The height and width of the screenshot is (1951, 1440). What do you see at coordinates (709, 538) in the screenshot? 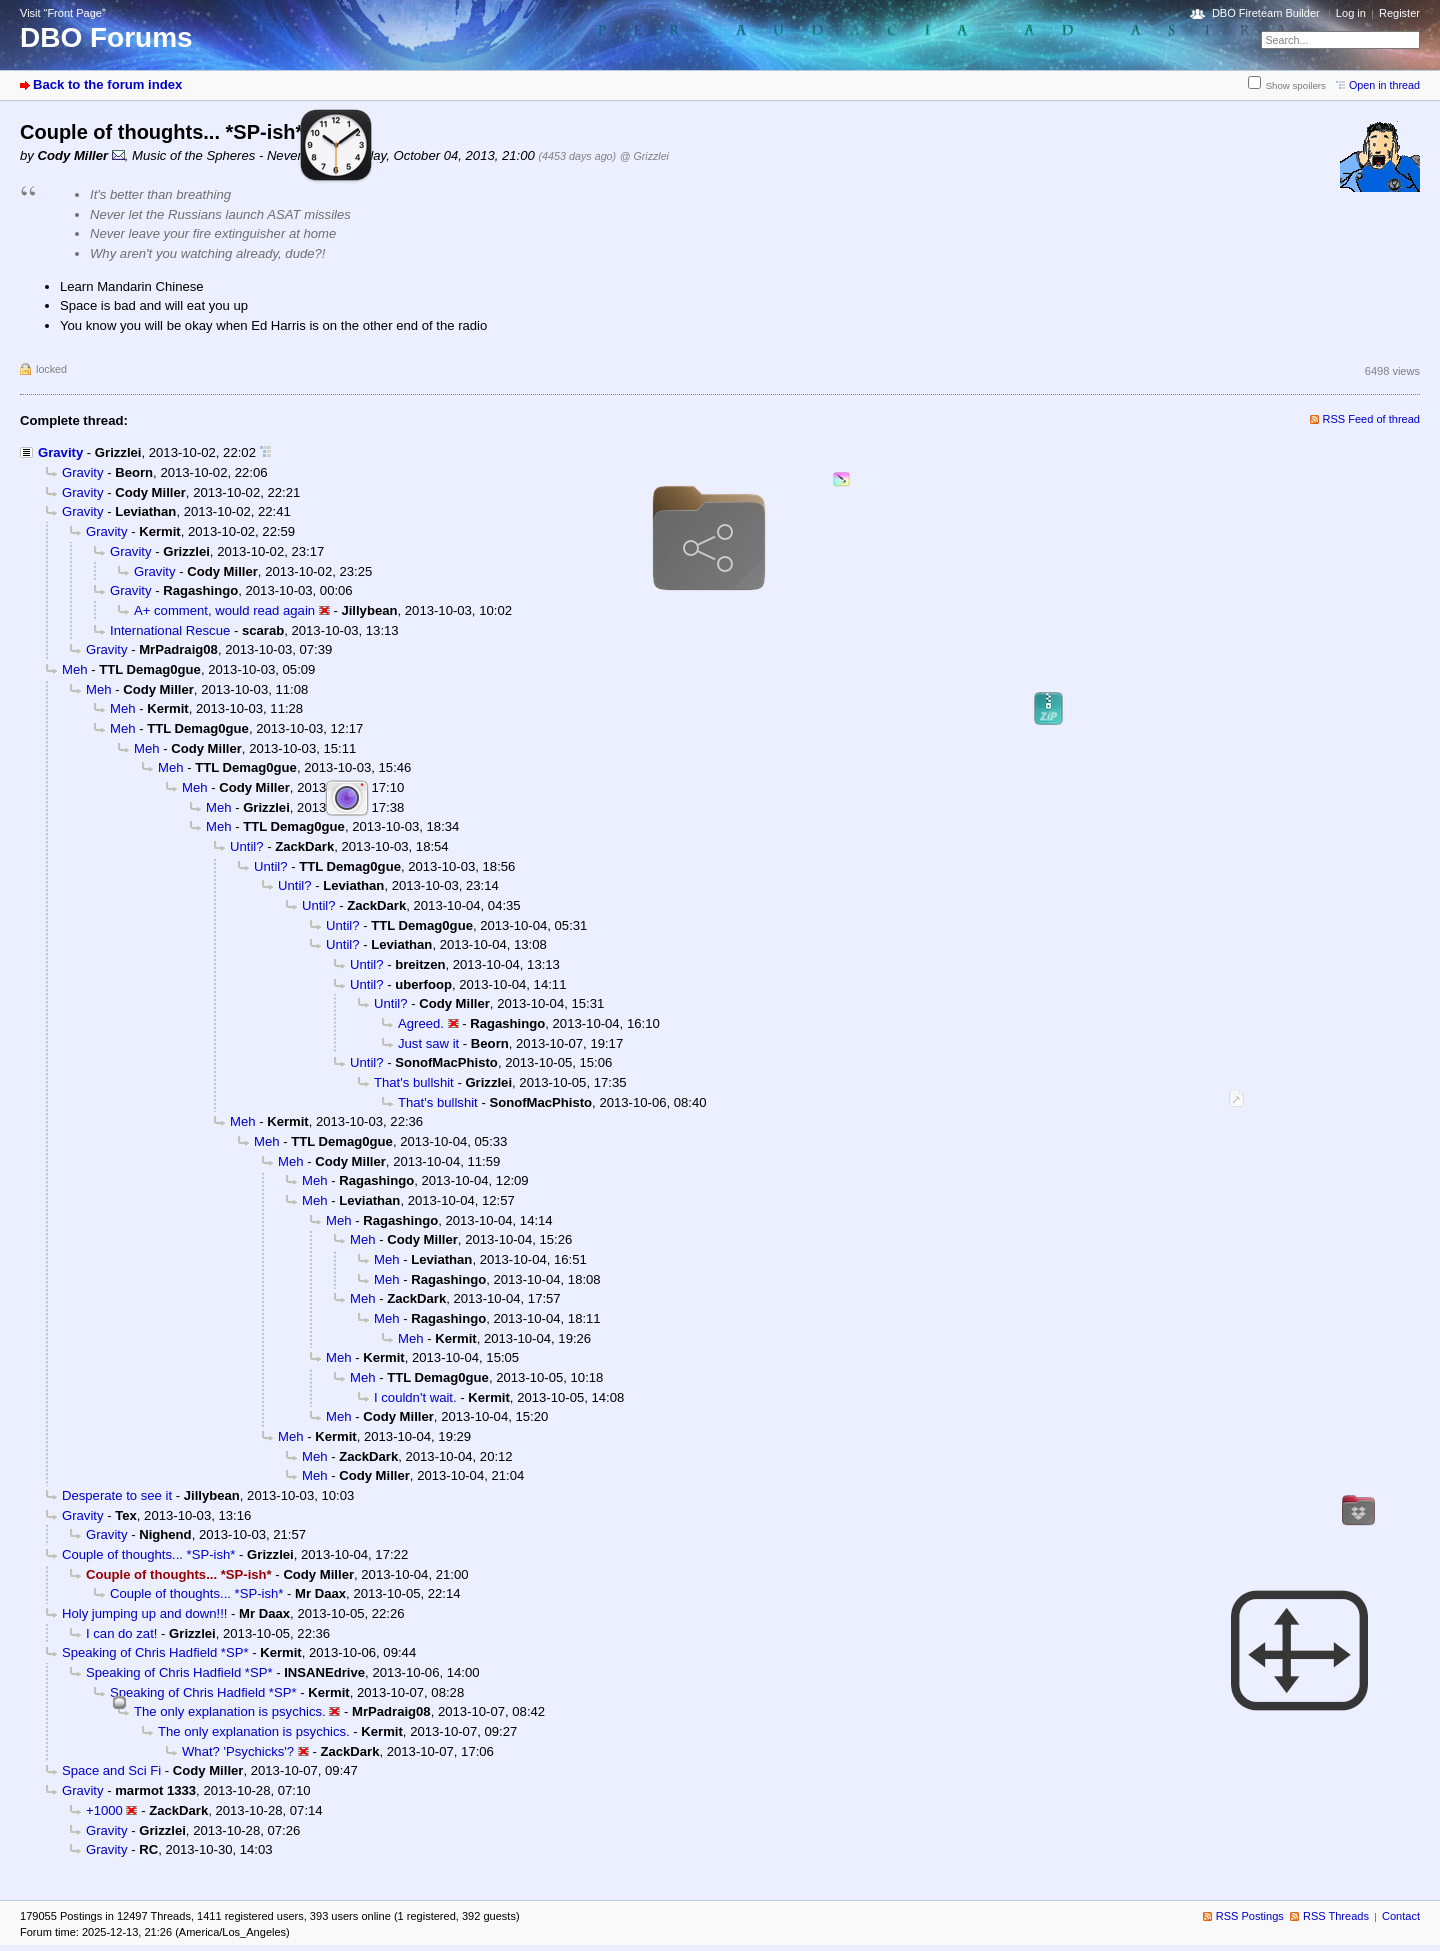
I see `access your public shared files folder` at bounding box center [709, 538].